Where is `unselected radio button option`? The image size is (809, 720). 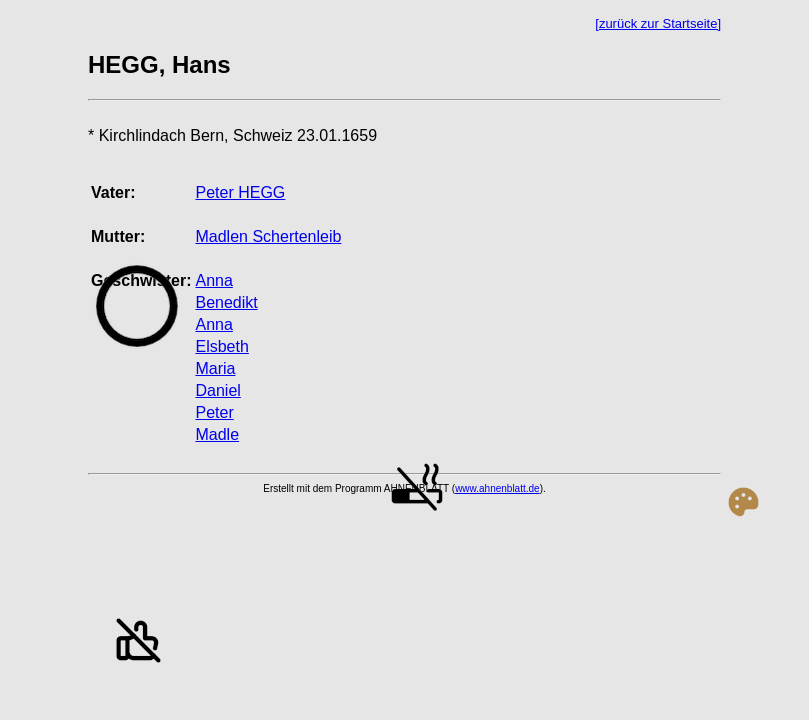
unselected radio button option is located at coordinates (137, 306).